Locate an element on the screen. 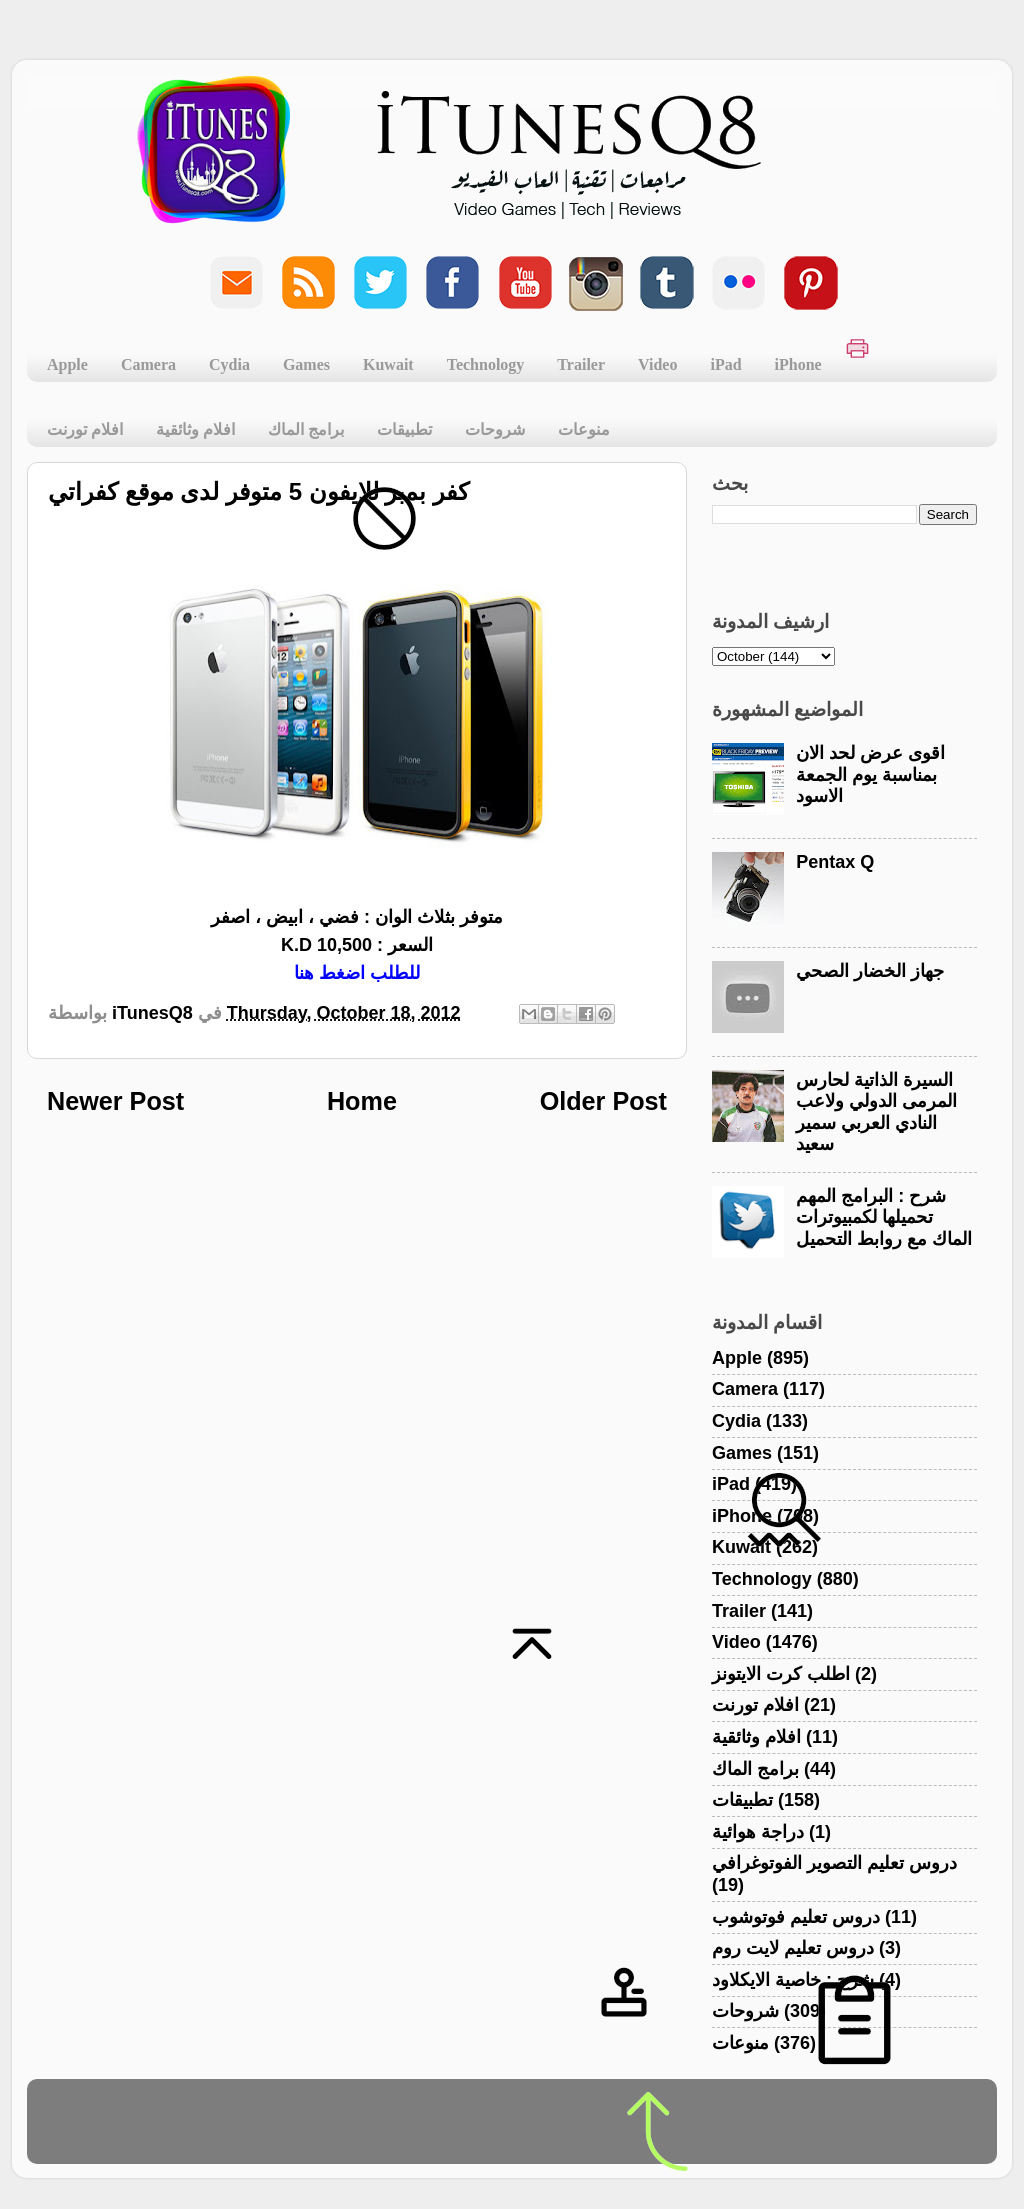  access gaming or controller settings is located at coordinates (624, 1994).